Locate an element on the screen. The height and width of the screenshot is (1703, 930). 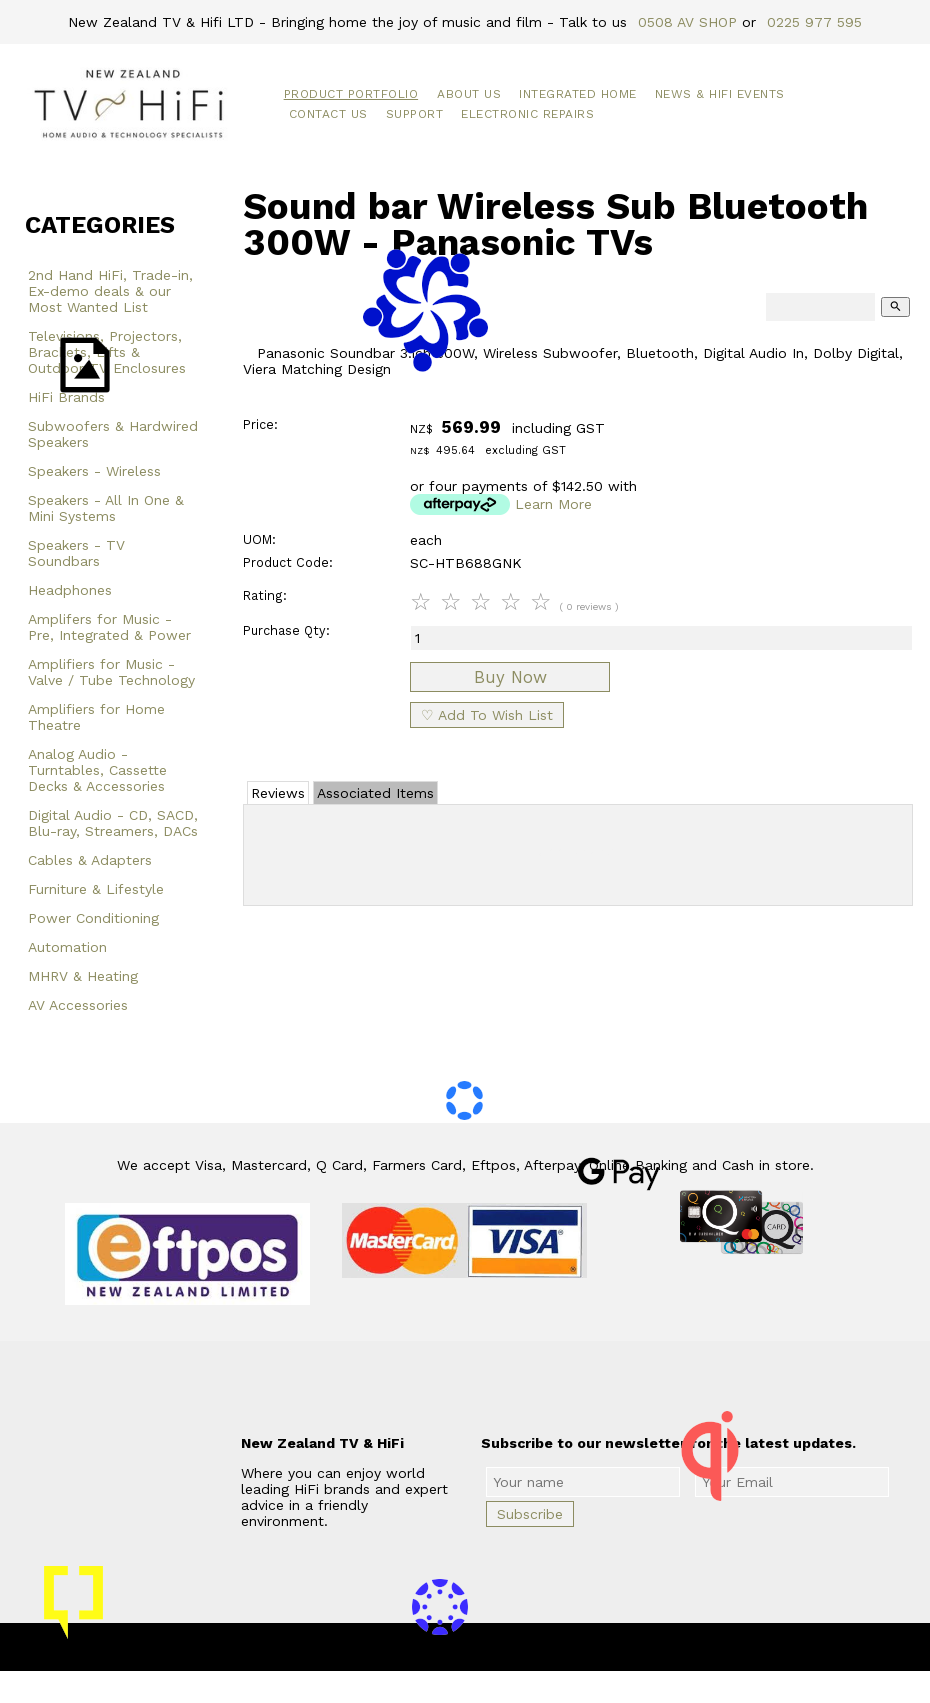
view image file is located at coordinates (85, 365).